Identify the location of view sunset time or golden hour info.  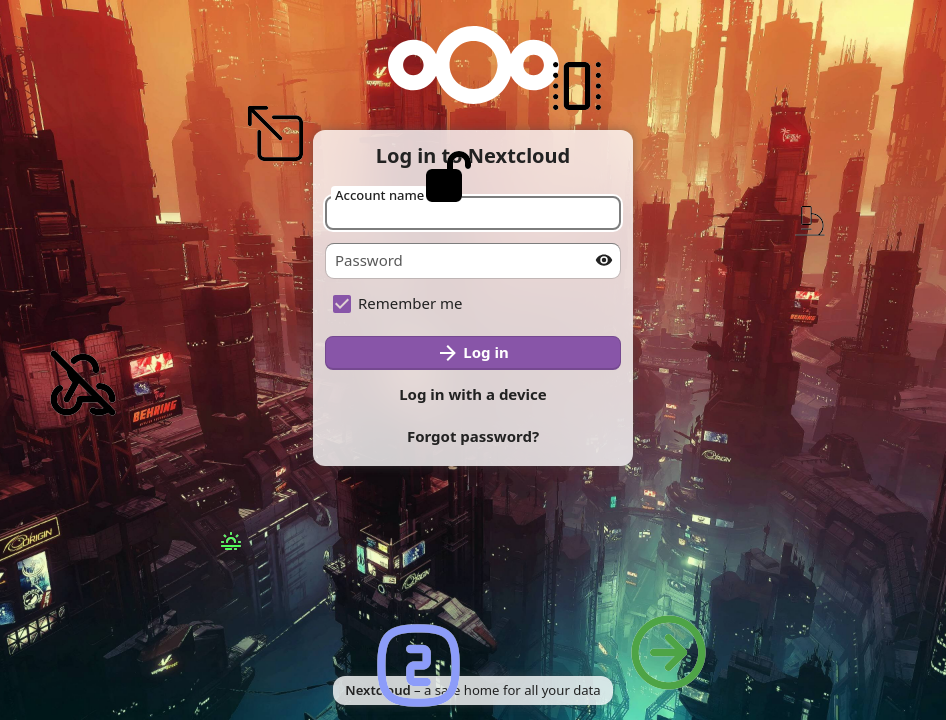
(231, 541).